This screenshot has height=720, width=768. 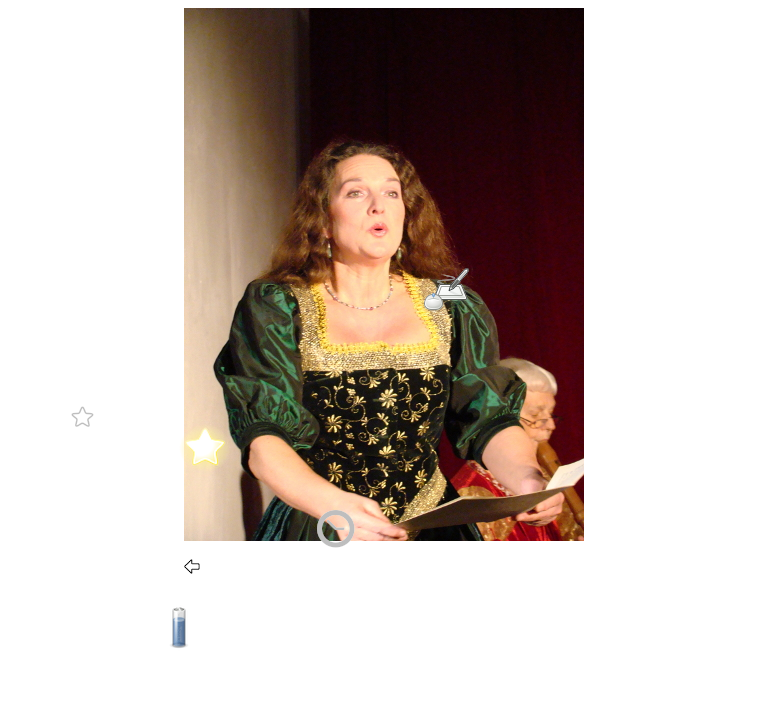 I want to click on open date and time settings, so click(x=337, y=530).